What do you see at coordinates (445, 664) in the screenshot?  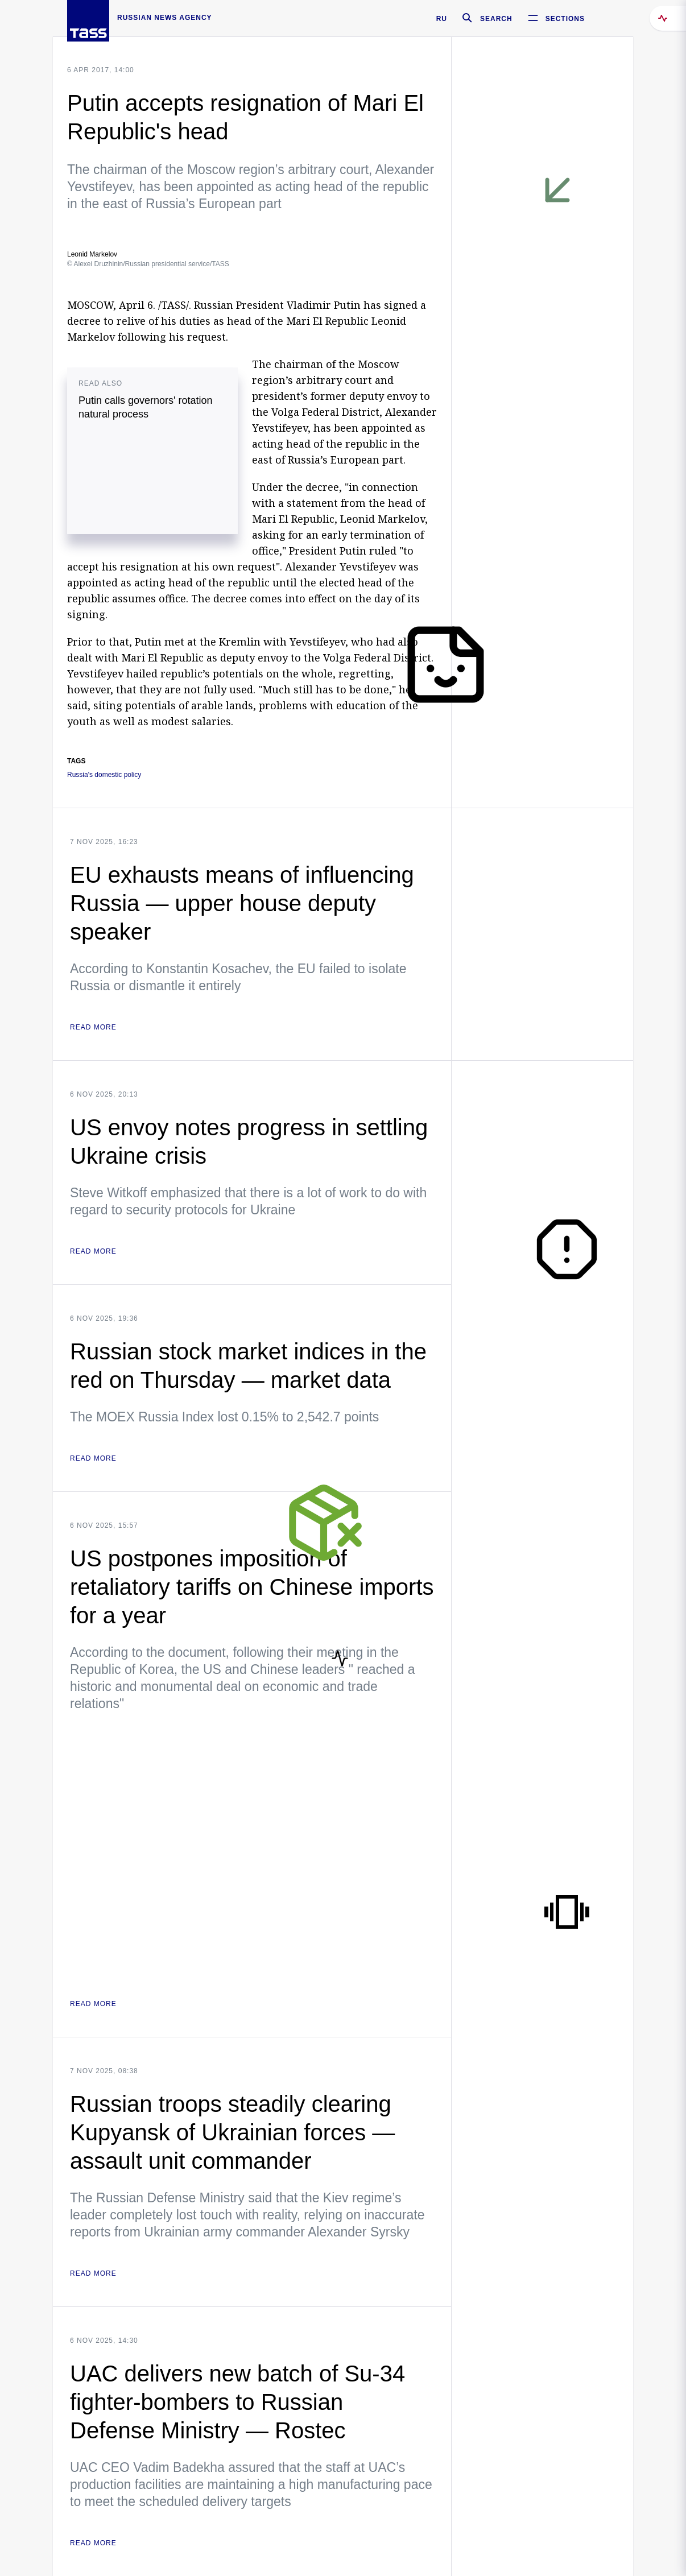 I see `add a sticker to your message` at bounding box center [445, 664].